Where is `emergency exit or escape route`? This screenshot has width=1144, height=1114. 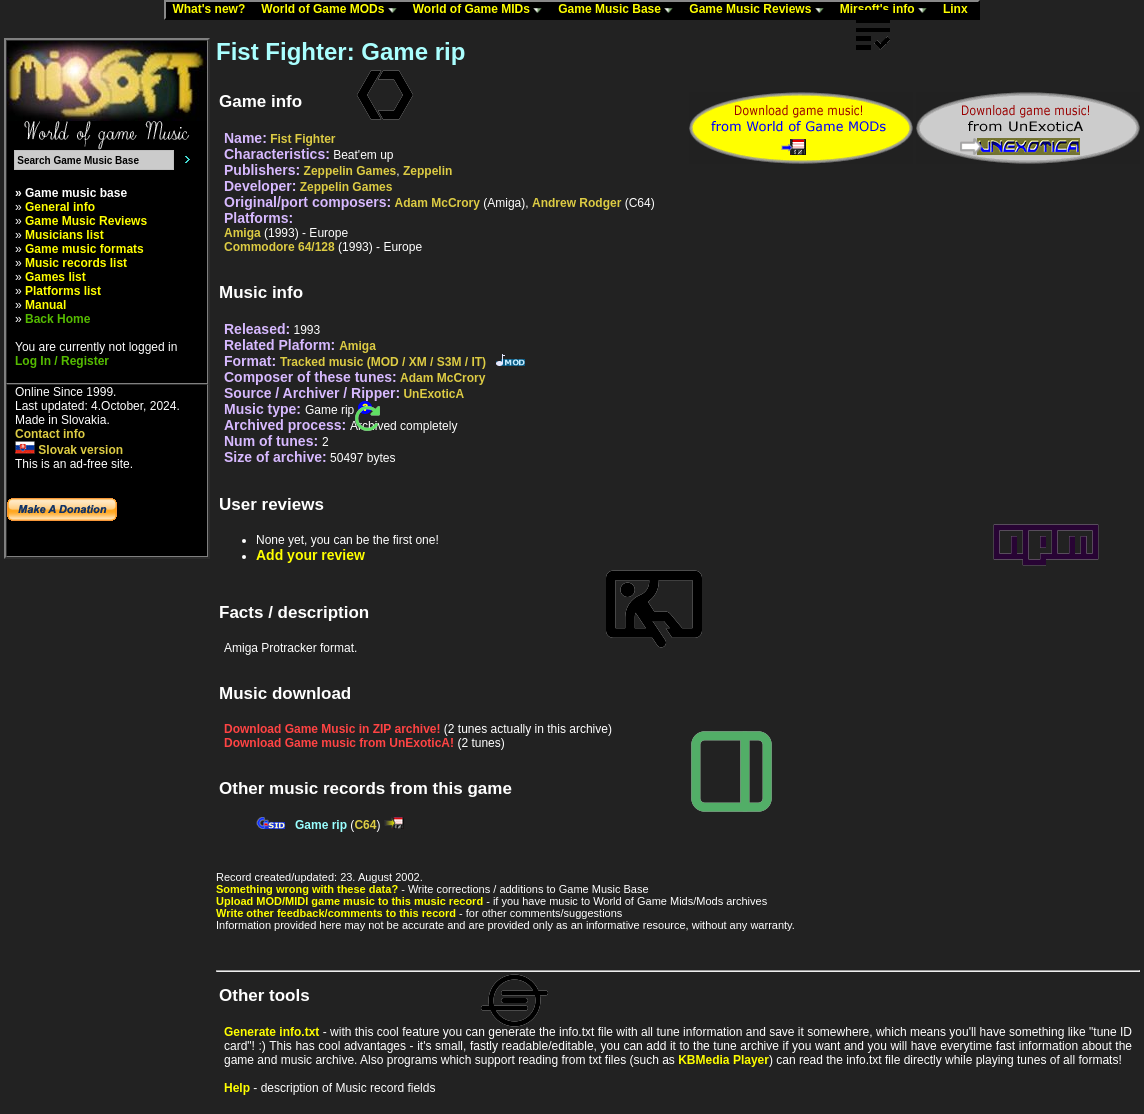 emergency exit or escape route is located at coordinates (654, 609).